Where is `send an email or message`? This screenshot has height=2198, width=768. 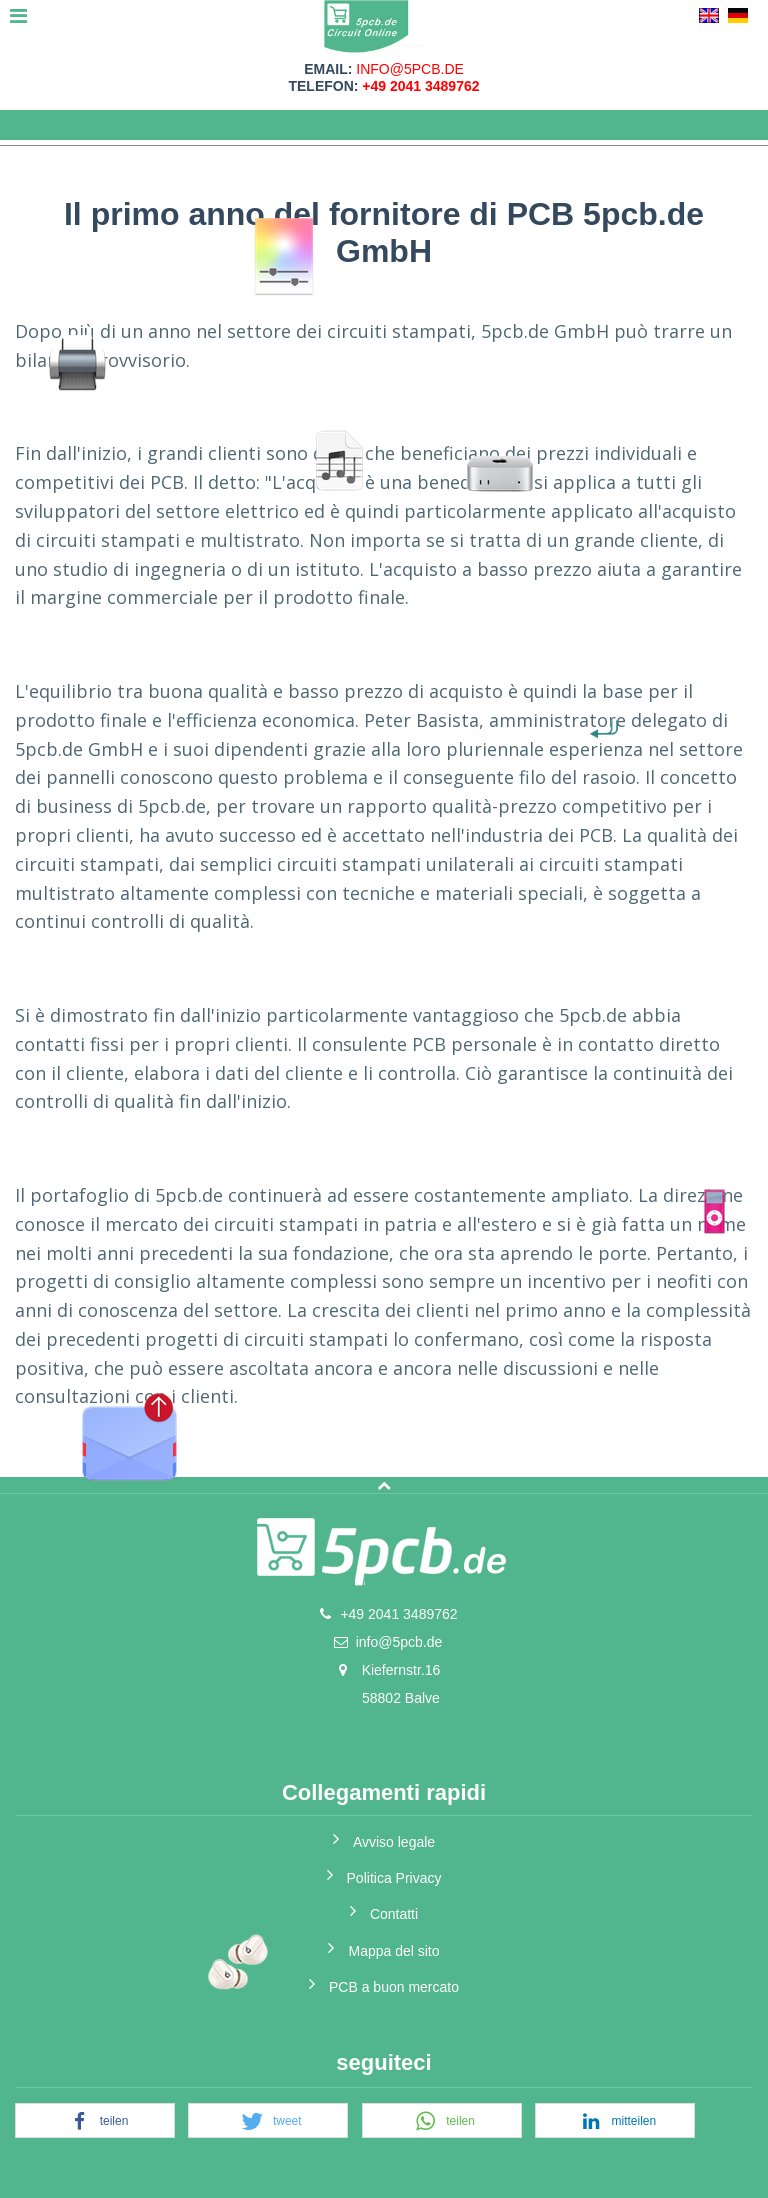
send an email or message is located at coordinates (129, 1443).